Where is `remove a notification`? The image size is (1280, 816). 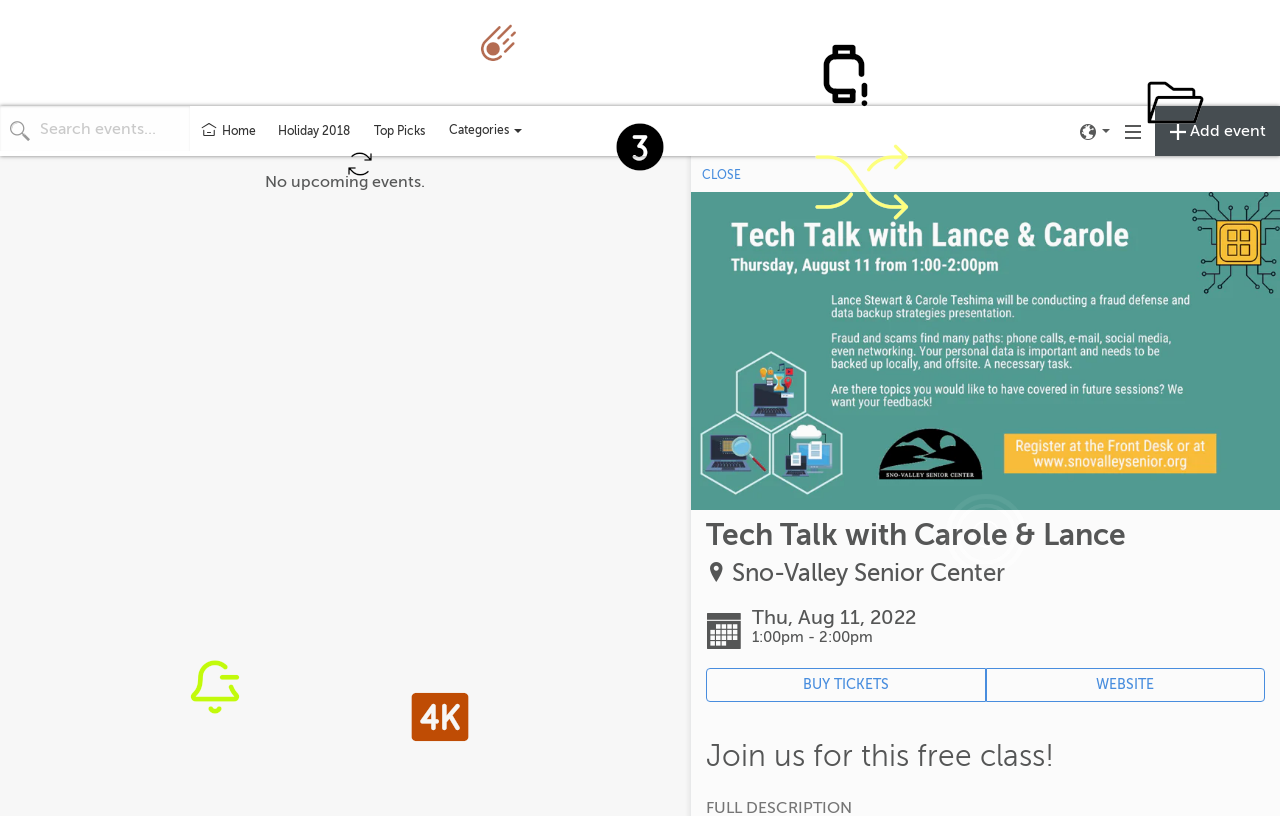 remove a notification is located at coordinates (215, 687).